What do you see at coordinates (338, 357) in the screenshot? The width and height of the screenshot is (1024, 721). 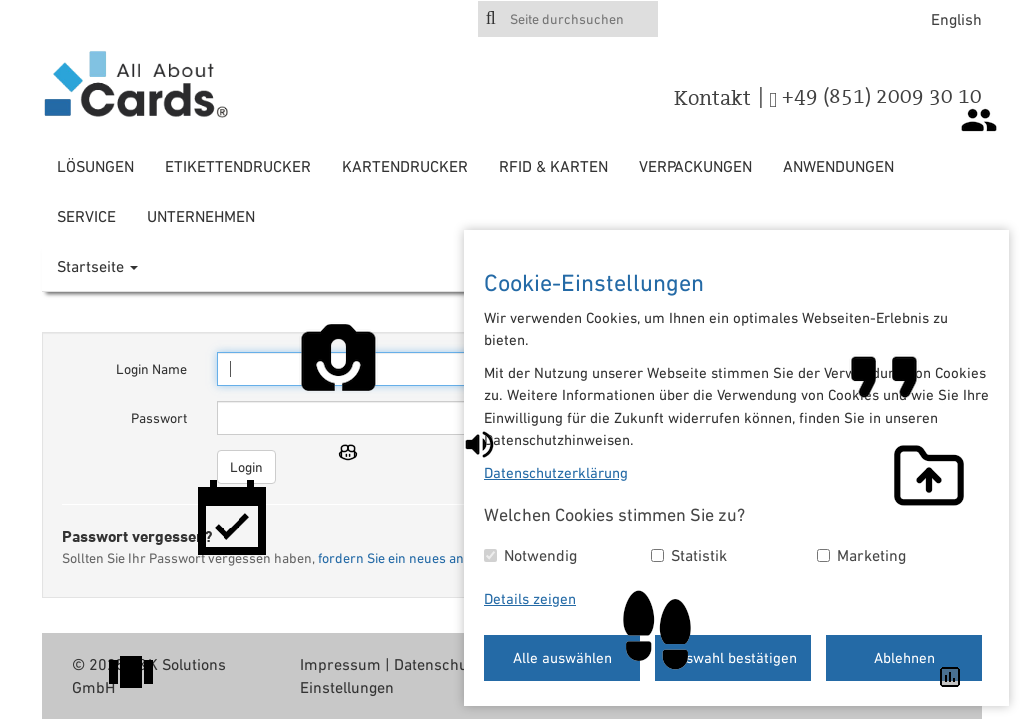 I see `manage camera and microphone permissions` at bounding box center [338, 357].